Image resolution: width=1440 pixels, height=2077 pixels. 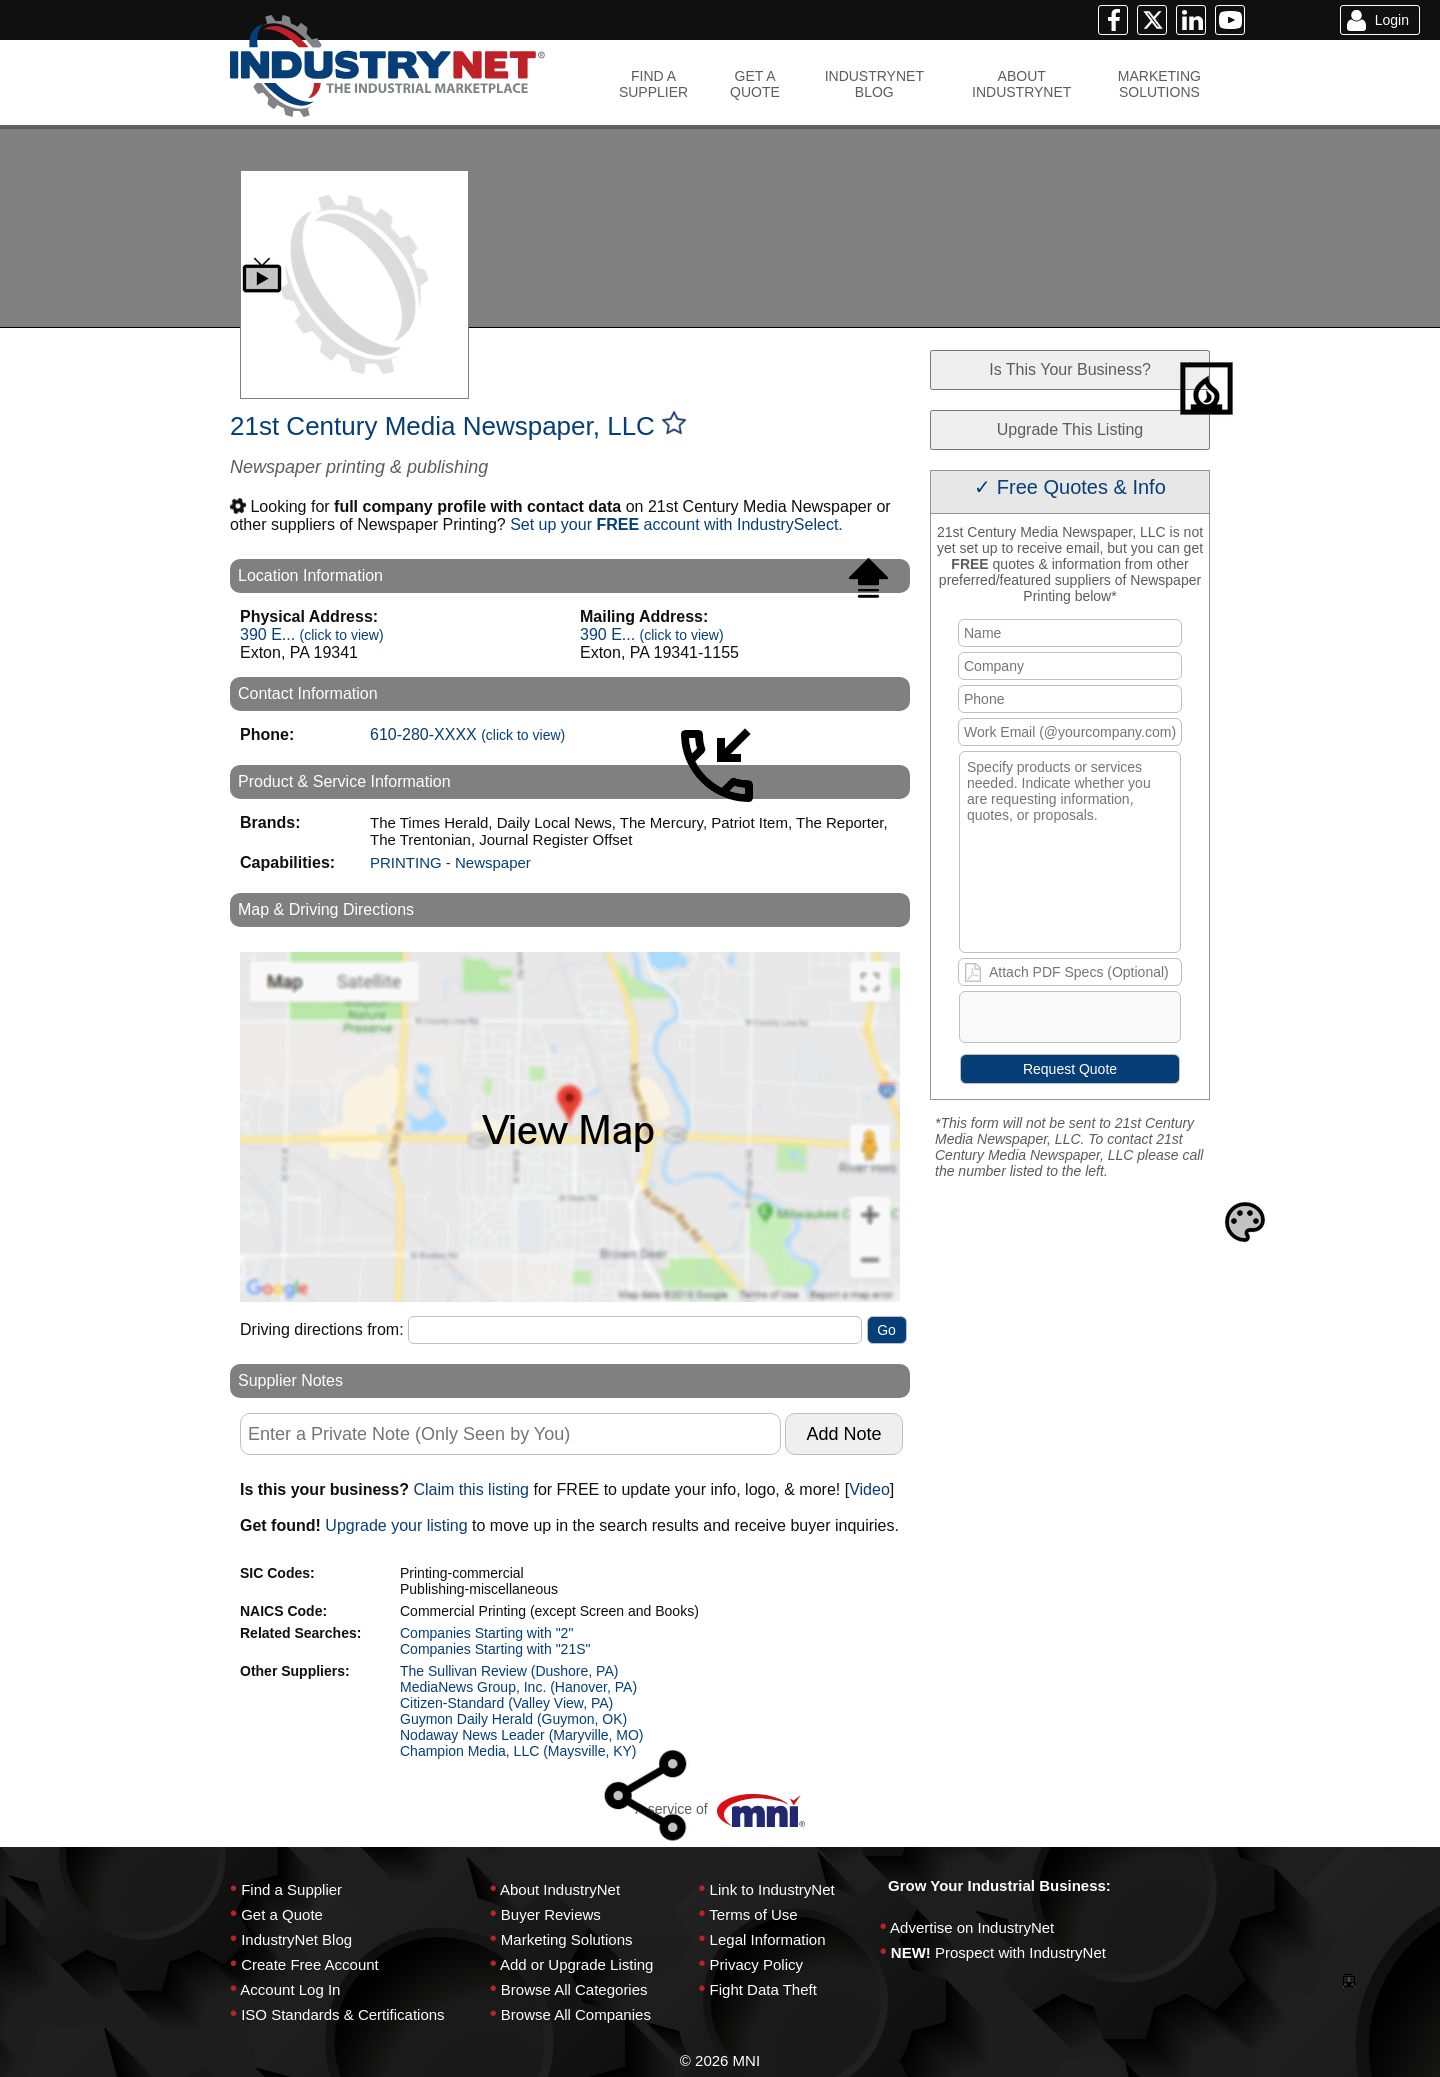 What do you see at coordinates (1349, 1981) in the screenshot?
I see `view bus routes or schedules` at bounding box center [1349, 1981].